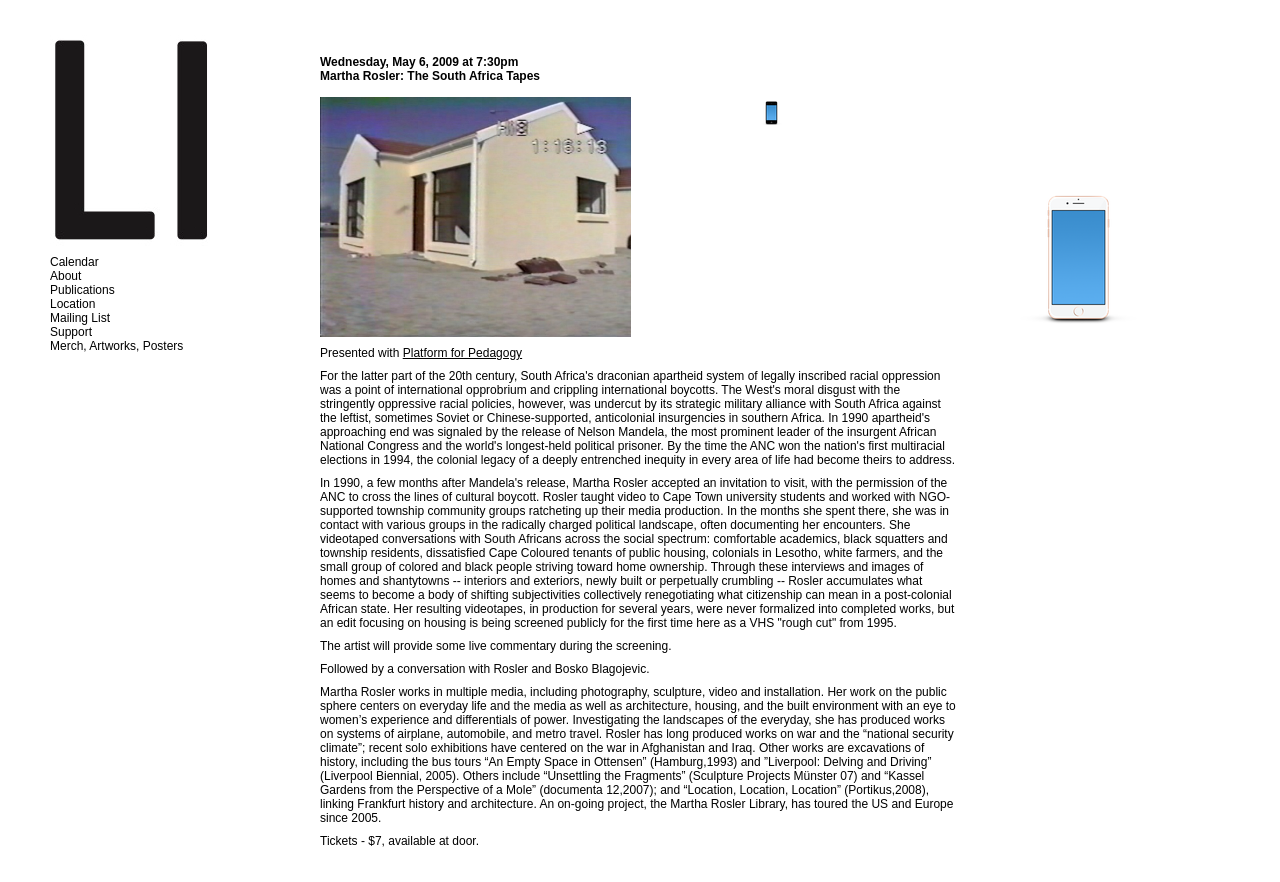 The height and width of the screenshot is (882, 1280). What do you see at coordinates (1078, 259) in the screenshot?
I see `indicates a connected iPhone device` at bounding box center [1078, 259].